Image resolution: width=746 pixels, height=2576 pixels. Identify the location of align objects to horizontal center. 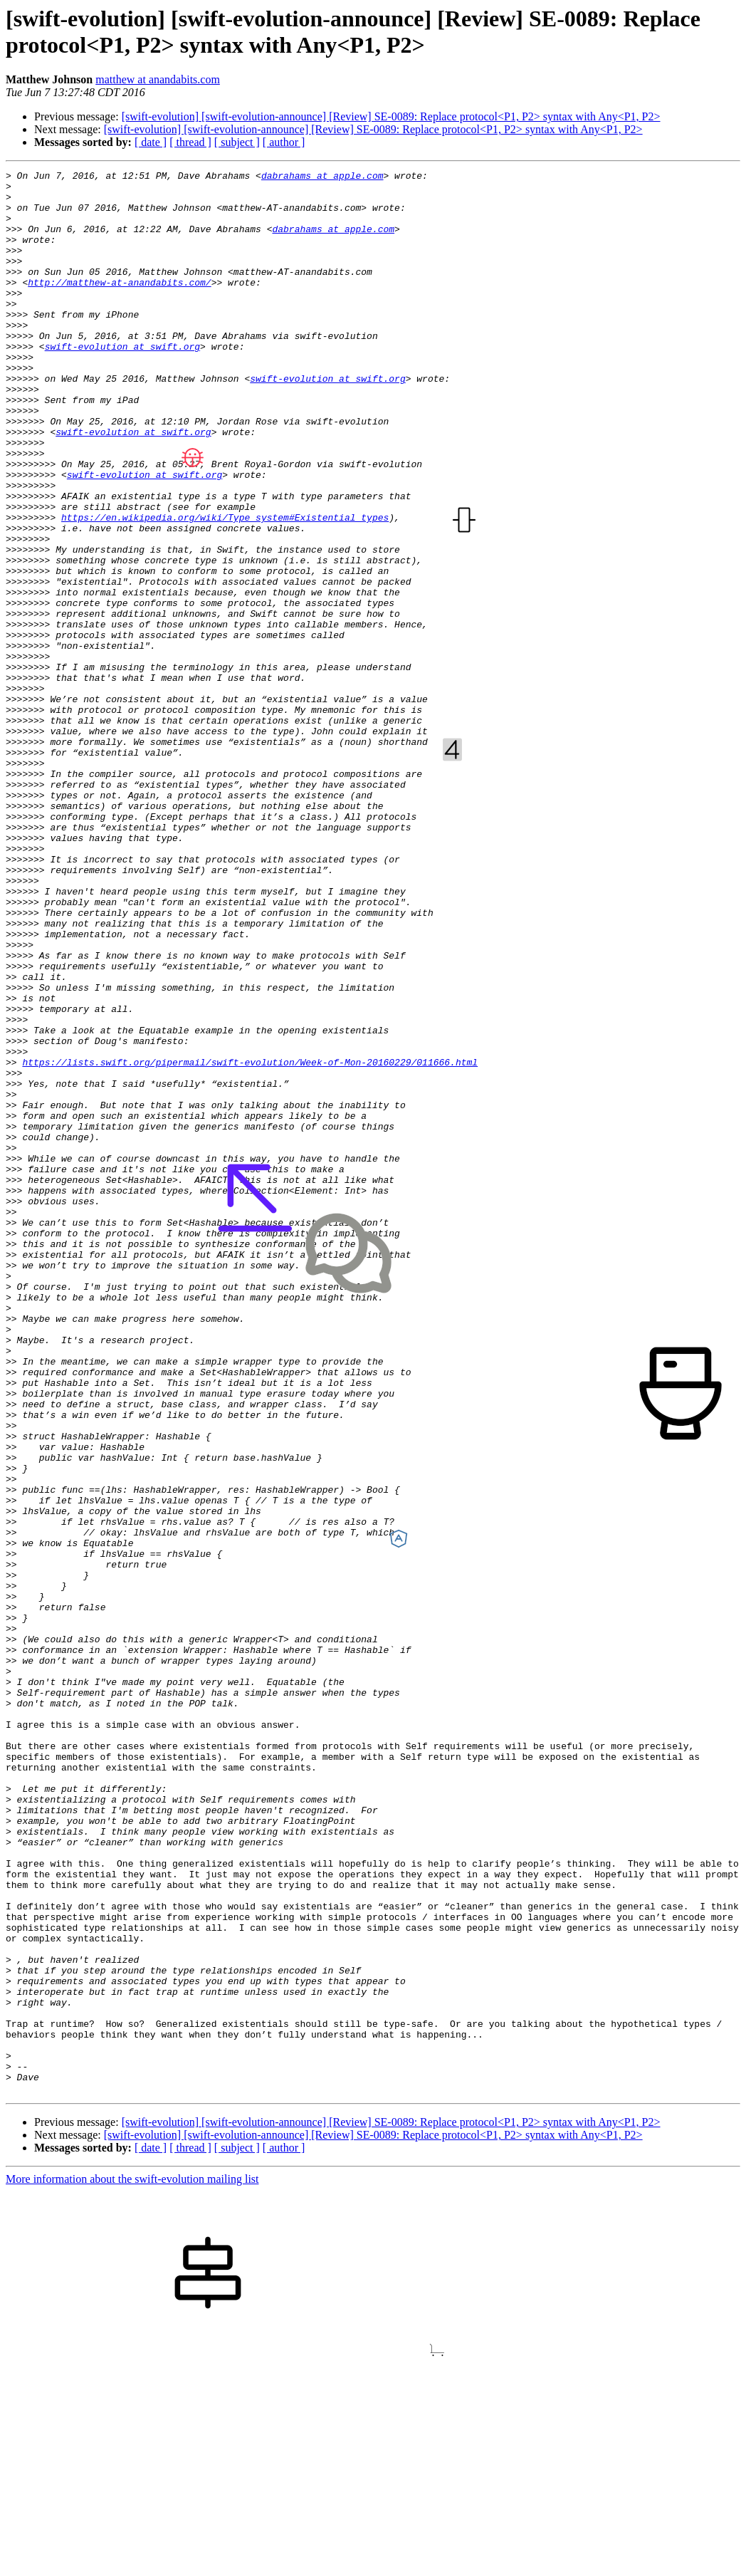
(208, 2273).